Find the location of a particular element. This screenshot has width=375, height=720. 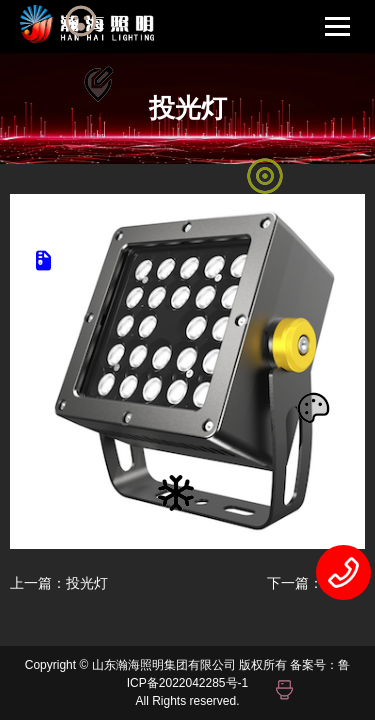

customize theme or color settings is located at coordinates (313, 408).